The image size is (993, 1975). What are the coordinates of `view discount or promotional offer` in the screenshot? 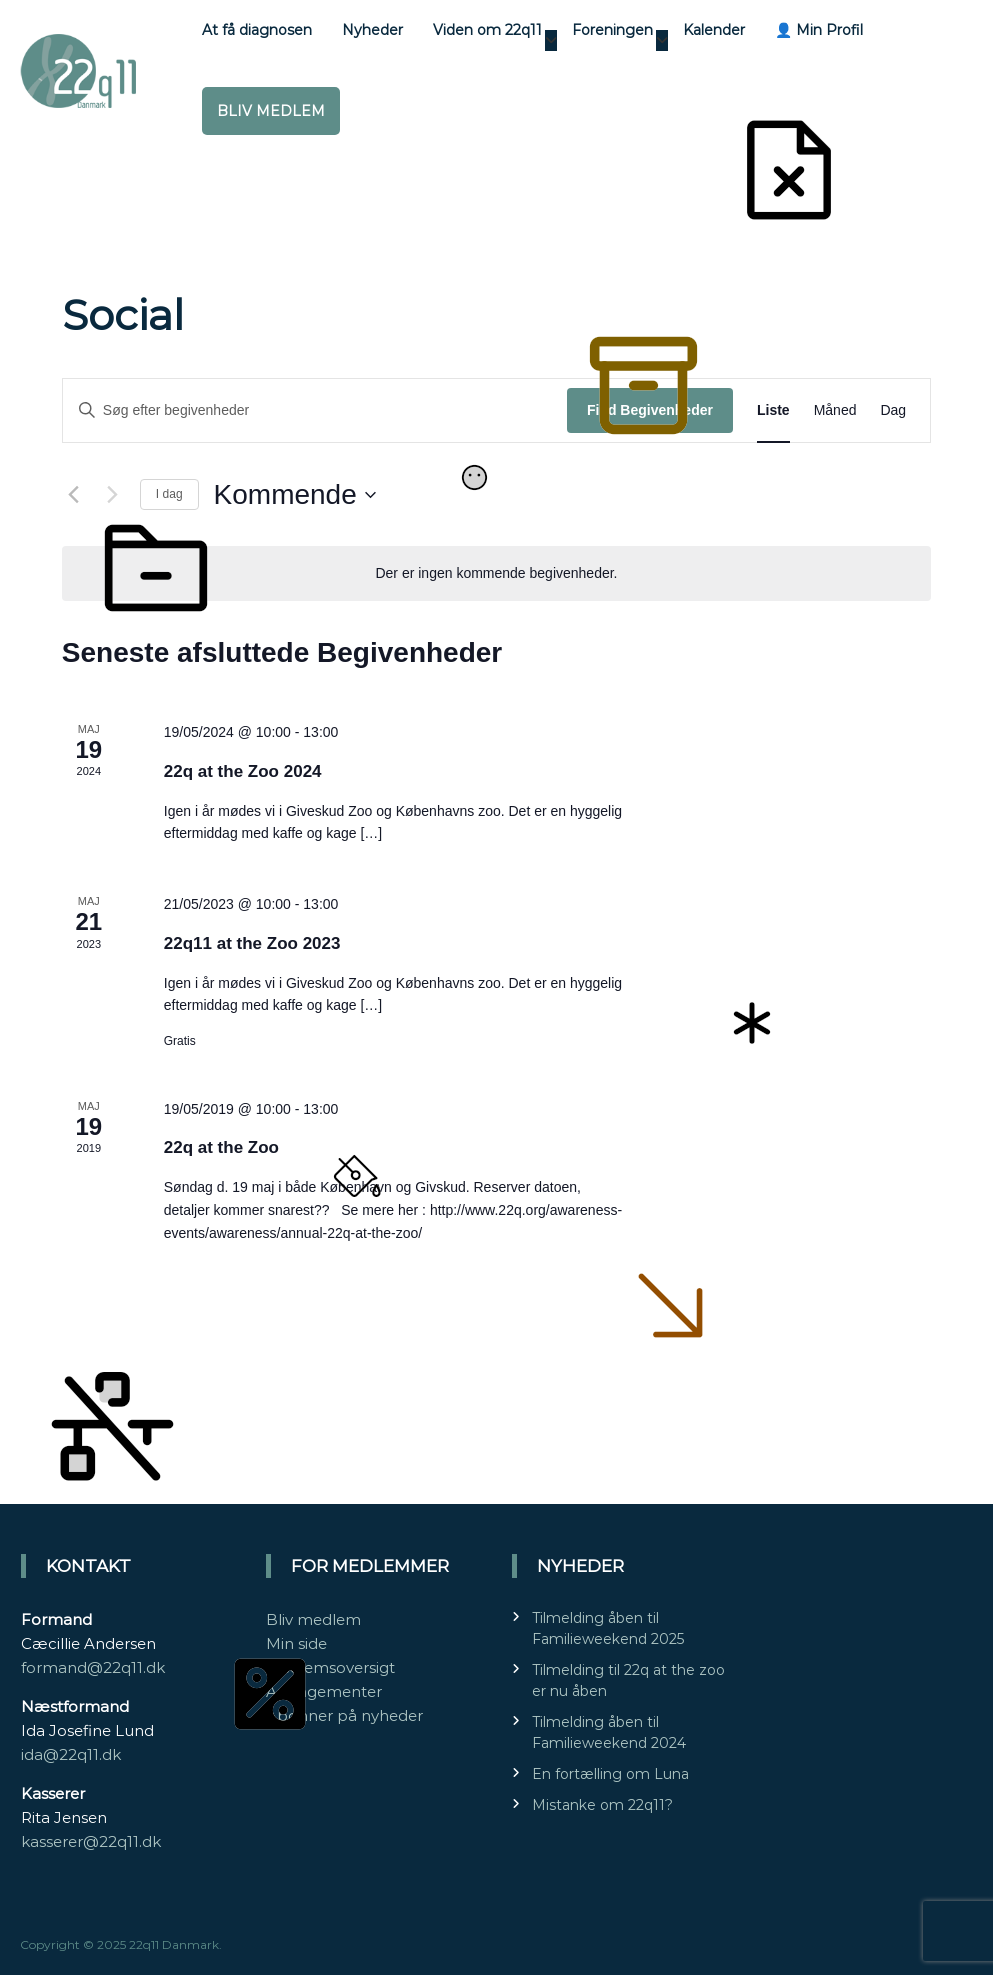 It's located at (270, 1694).